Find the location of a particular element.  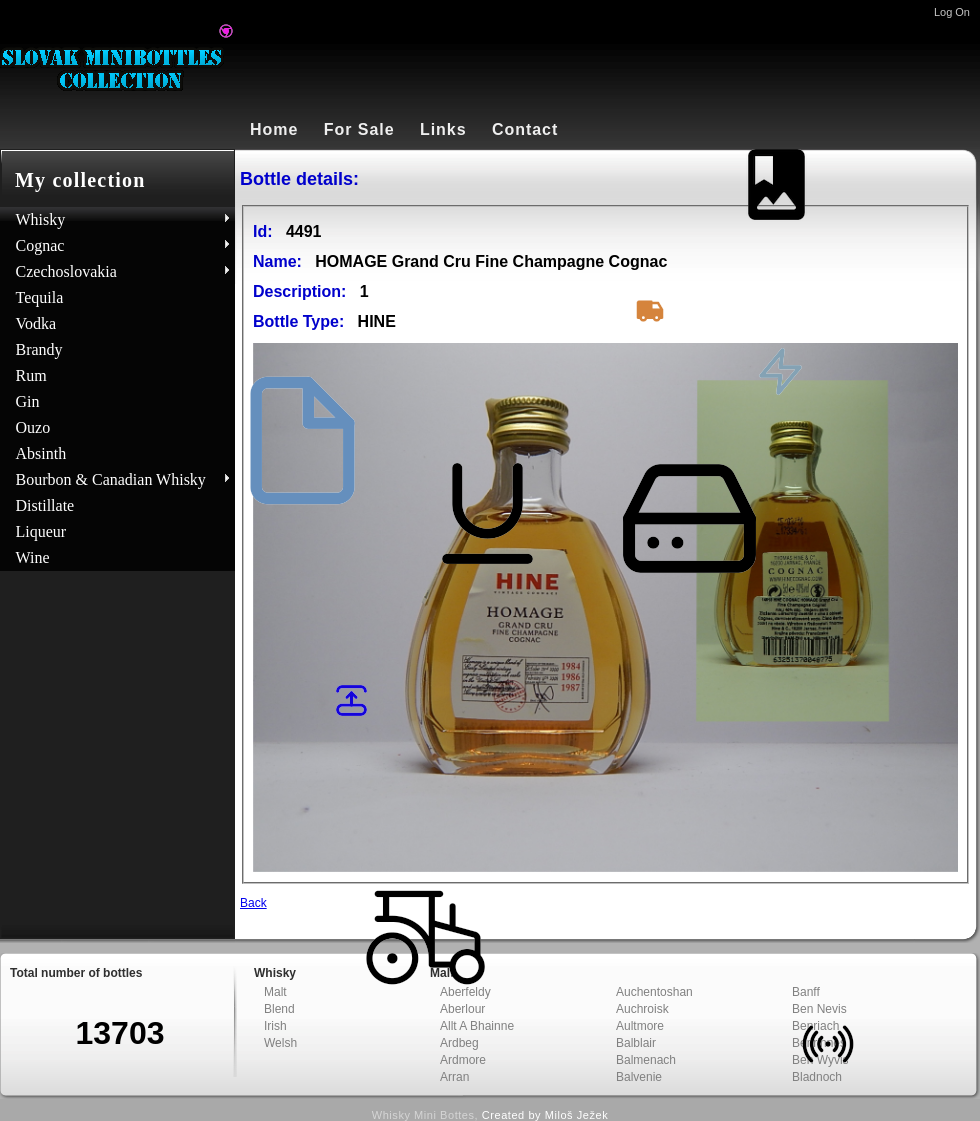

open photo album is located at coordinates (776, 184).